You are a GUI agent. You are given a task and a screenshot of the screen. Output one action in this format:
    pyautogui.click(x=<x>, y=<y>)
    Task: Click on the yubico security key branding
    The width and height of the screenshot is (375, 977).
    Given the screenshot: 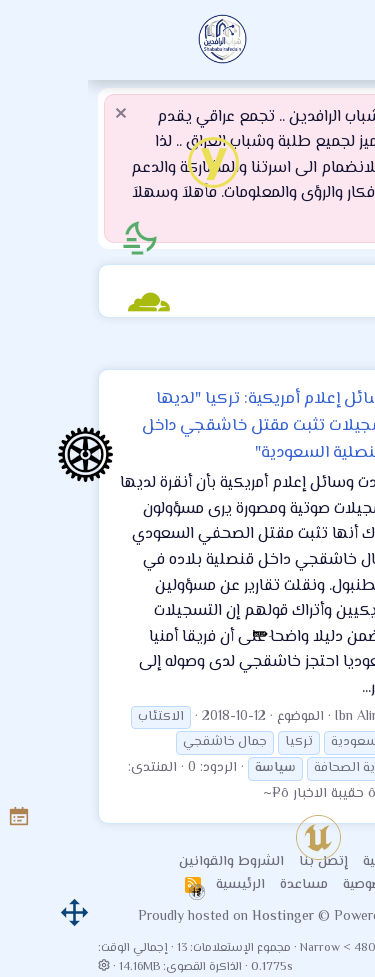 What is the action you would take?
    pyautogui.click(x=213, y=162)
    